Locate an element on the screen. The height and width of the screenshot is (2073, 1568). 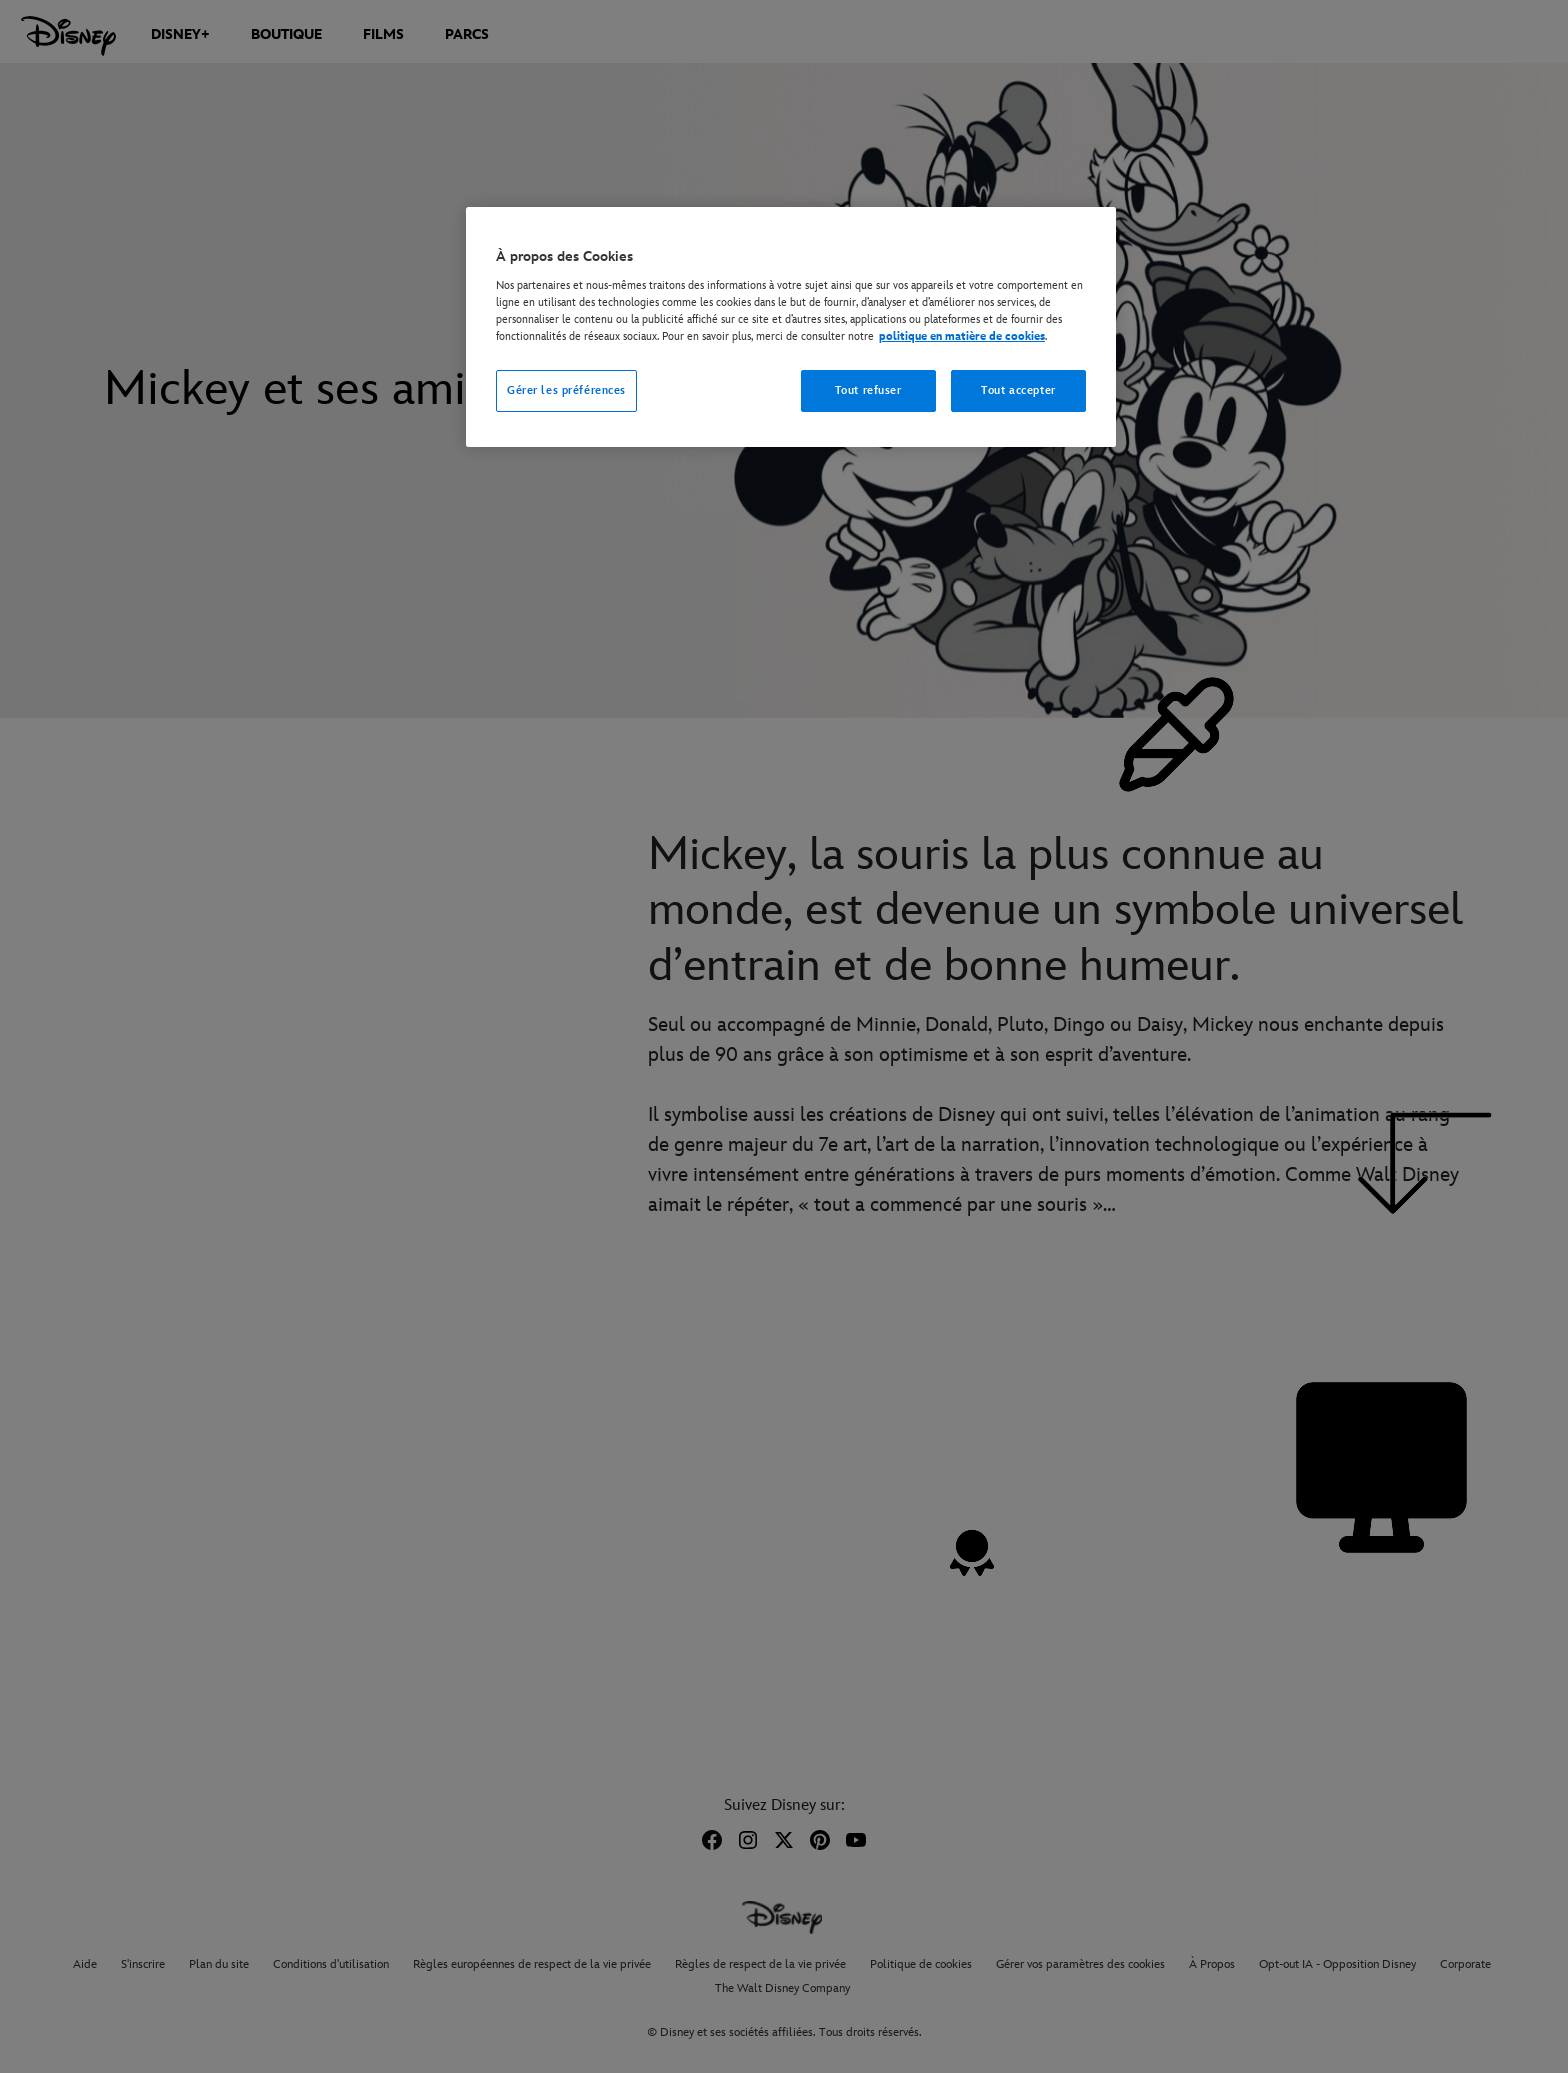
pick a color from the canvas is located at coordinates (1176, 734).